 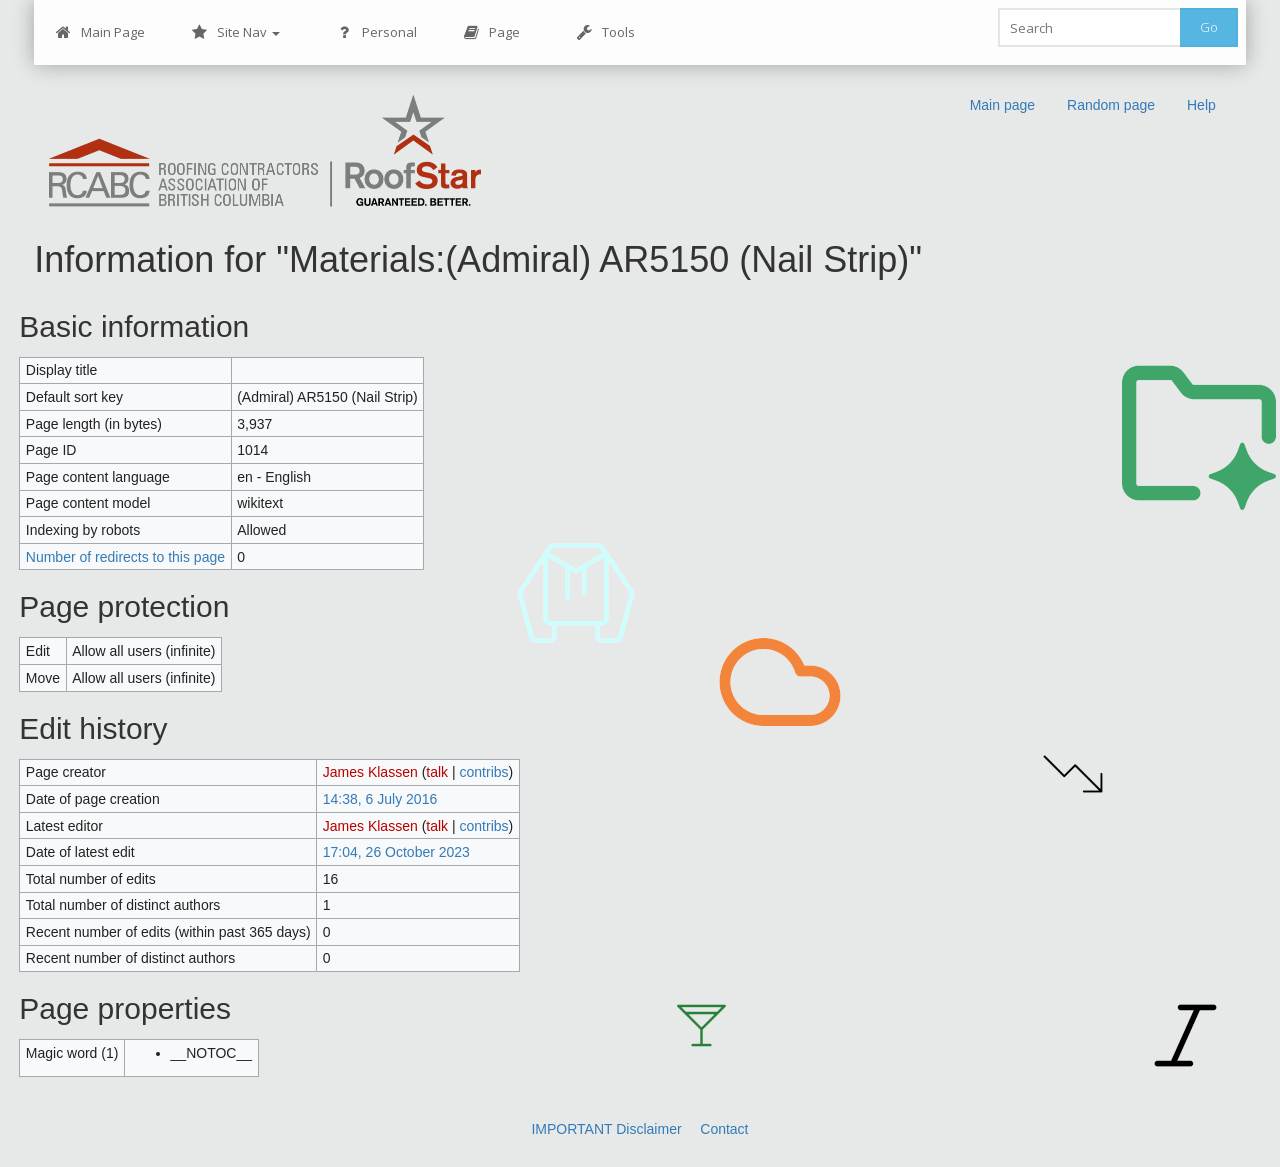 What do you see at coordinates (780, 682) in the screenshot?
I see `access cloud storage` at bounding box center [780, 682].